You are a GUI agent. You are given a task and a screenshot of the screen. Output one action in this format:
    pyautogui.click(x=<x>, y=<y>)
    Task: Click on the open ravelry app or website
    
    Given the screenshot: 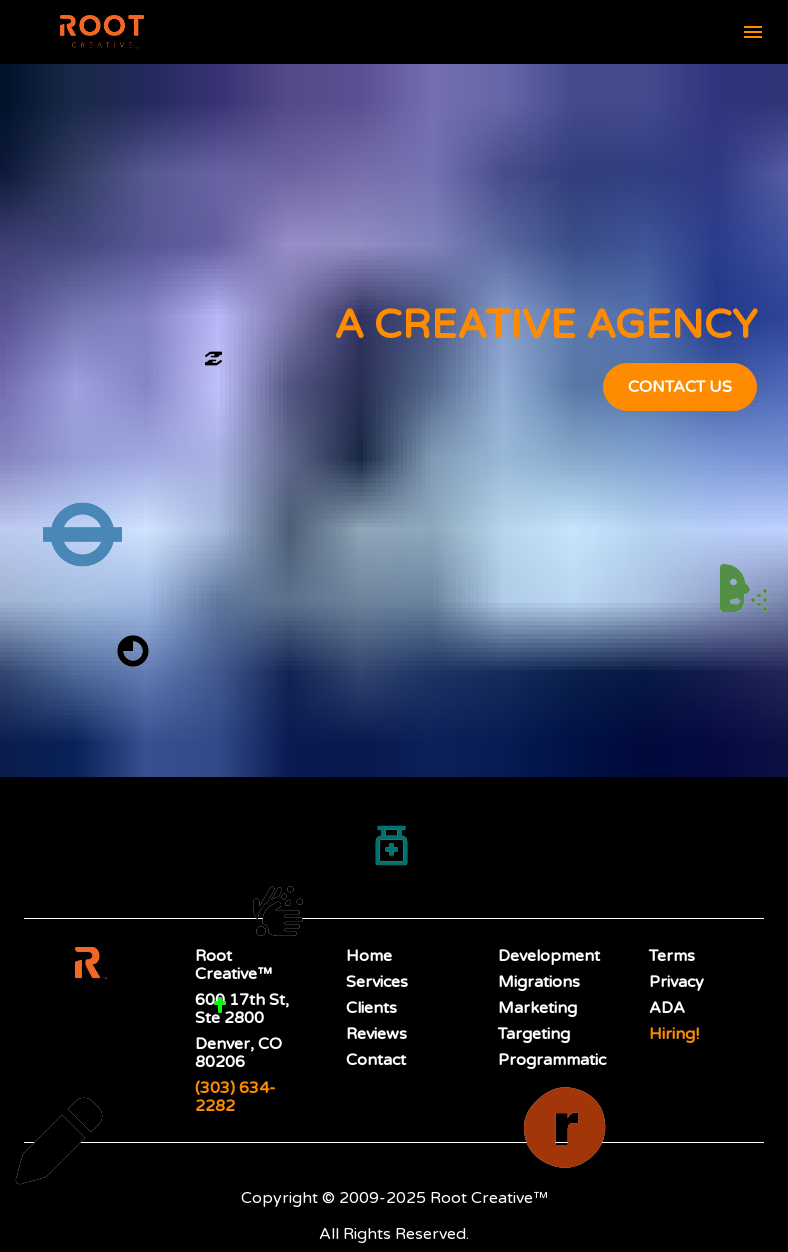 What is the action you would take?
    pyautogui.click(x=564, y=1127)
    